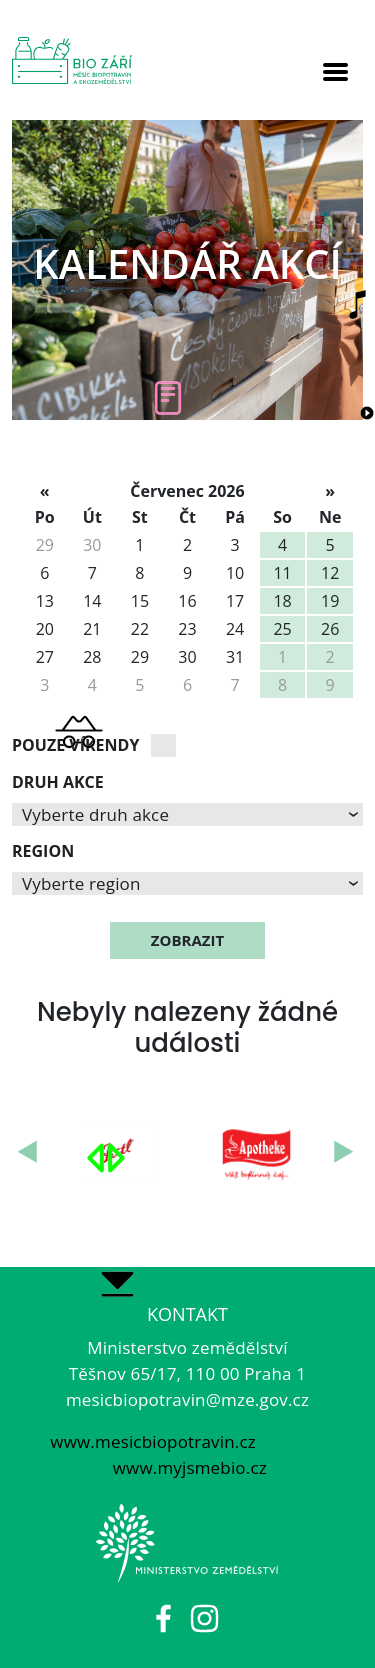 This screenshot has height=1668, width=375. I want to click on scroll to bottom of page or content, so click(117, 1283).